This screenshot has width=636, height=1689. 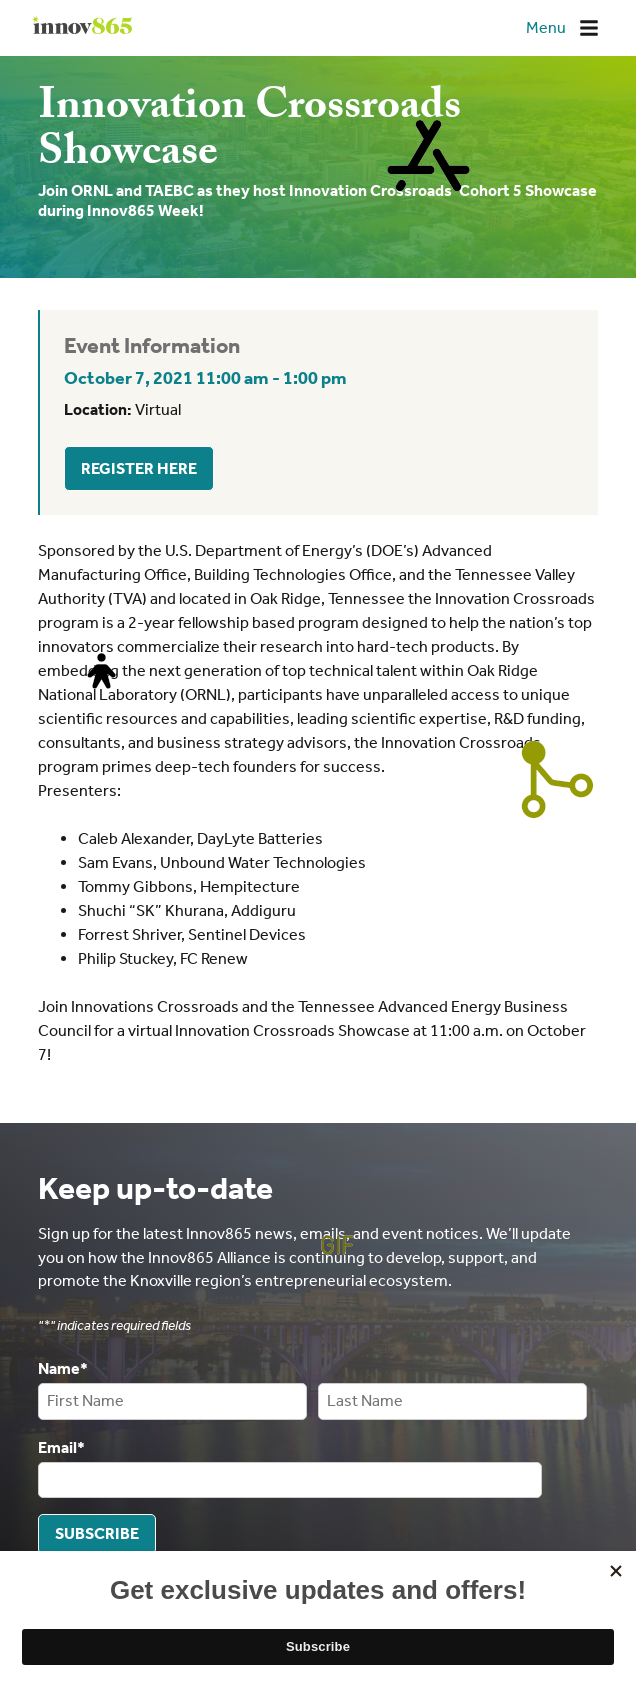 What do you see at coordinates (101, 671) in the screenshot?
I see `view your profile` at bounding box center [101, 671].